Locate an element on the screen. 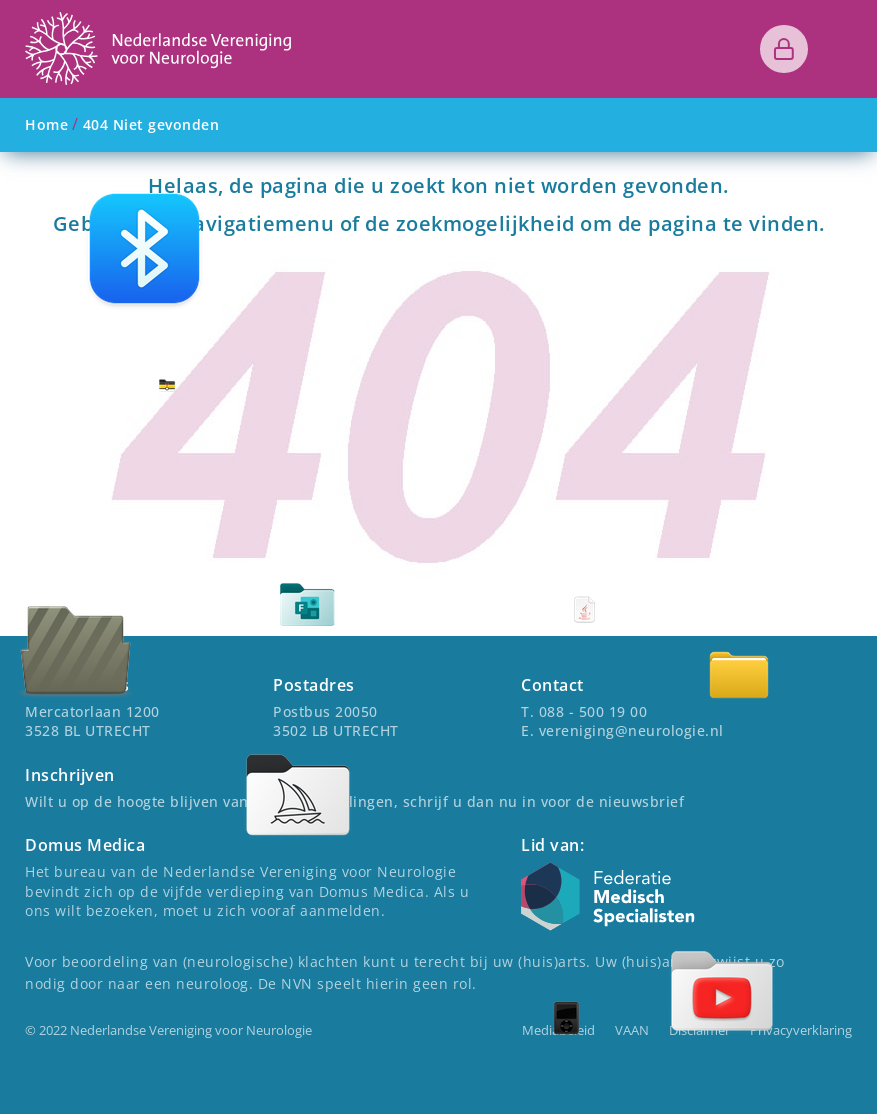  toggle bluetooth on or off is located at coordinates (144, 248).